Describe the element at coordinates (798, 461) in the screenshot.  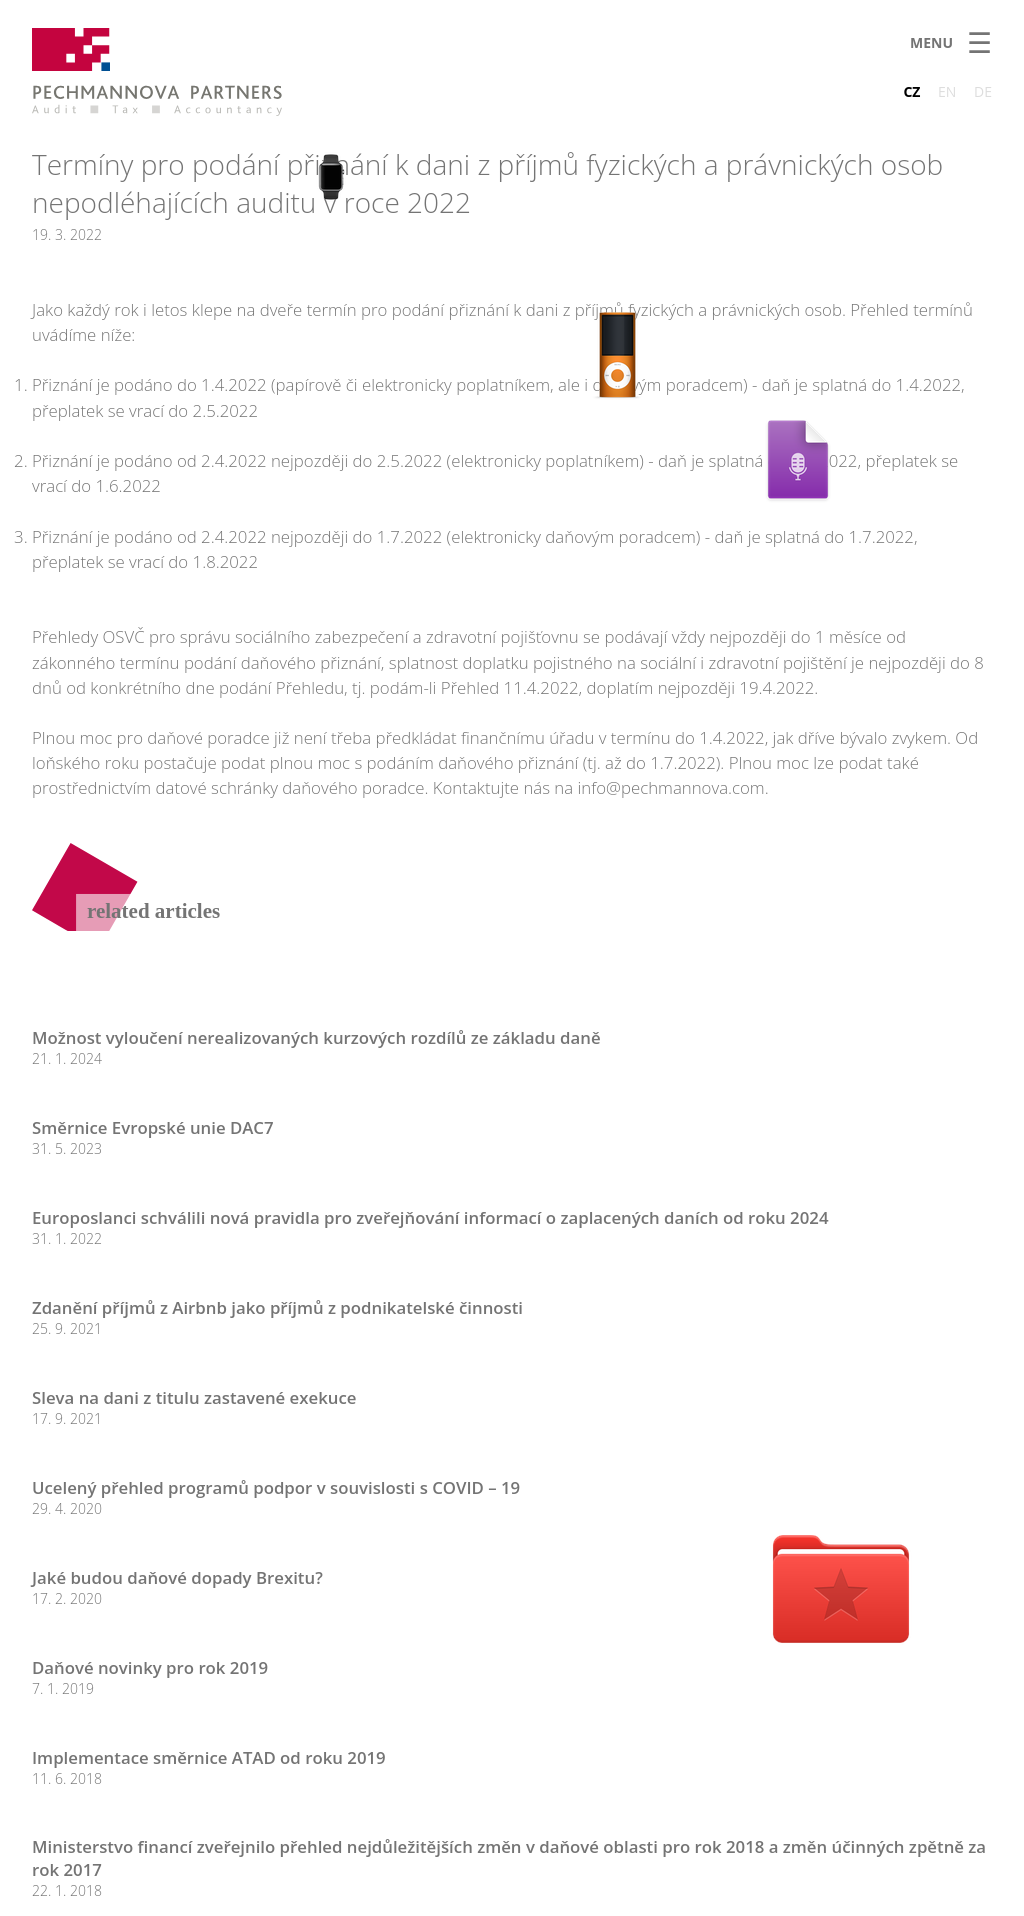
I see `a podcast audio file` at that location.